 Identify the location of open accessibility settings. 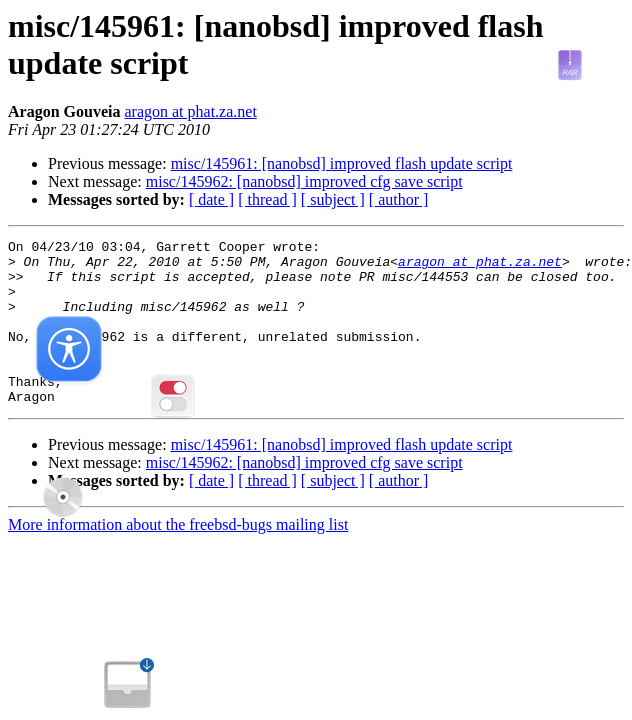
(69, 350).